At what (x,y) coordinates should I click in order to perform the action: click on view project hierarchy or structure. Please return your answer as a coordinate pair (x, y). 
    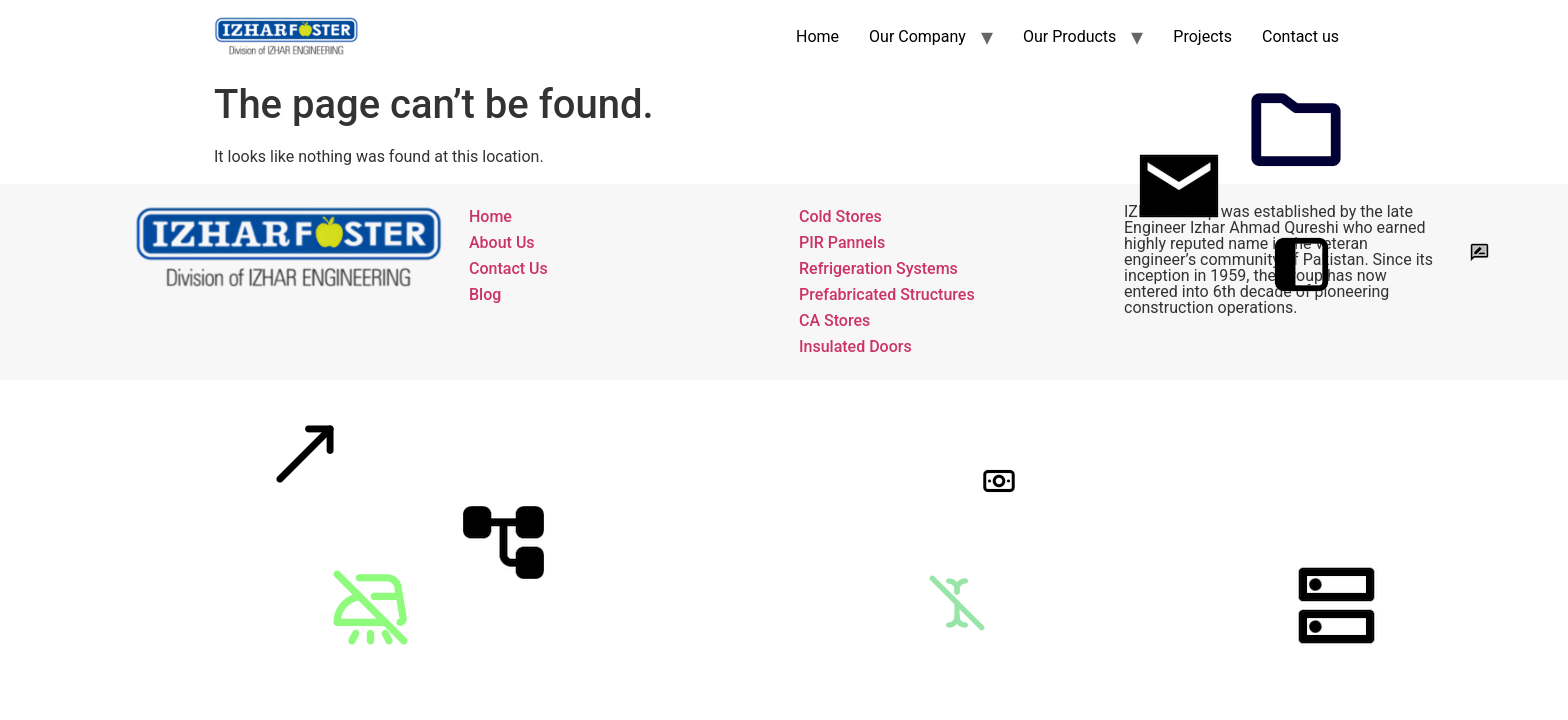
    Looking at the image, I should click on (503, 542).